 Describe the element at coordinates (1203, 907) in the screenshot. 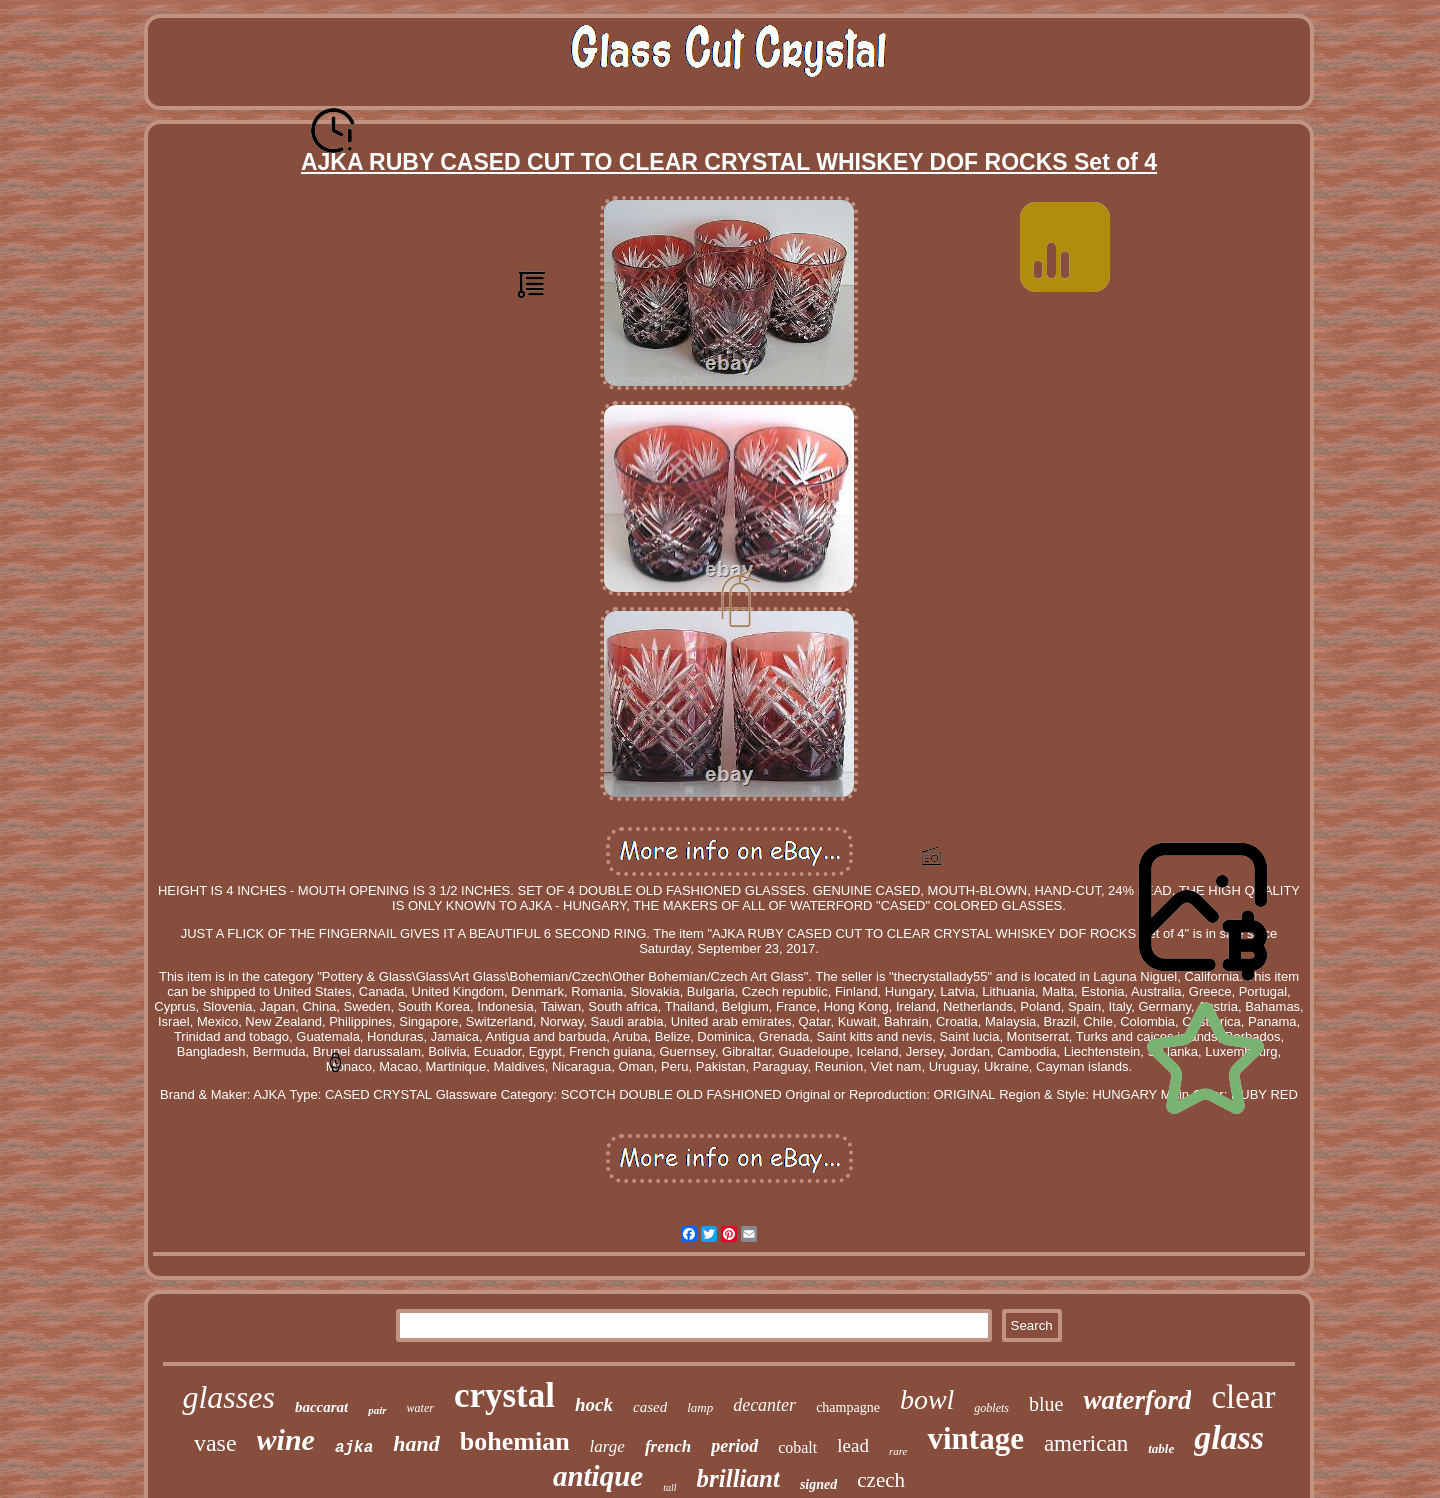

I see `attach or upload a photo for bitcoin transaction` at that location.